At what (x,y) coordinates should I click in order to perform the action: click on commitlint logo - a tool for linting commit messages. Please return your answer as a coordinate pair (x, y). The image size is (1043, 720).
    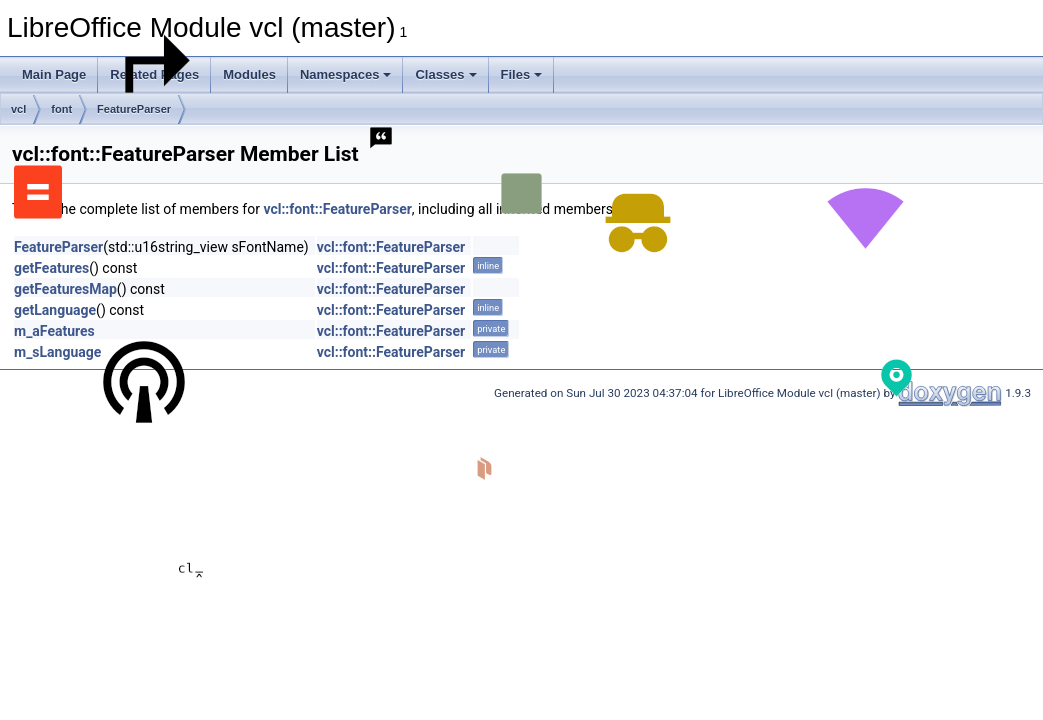
    Looking at the image, I should click on (191, 570).